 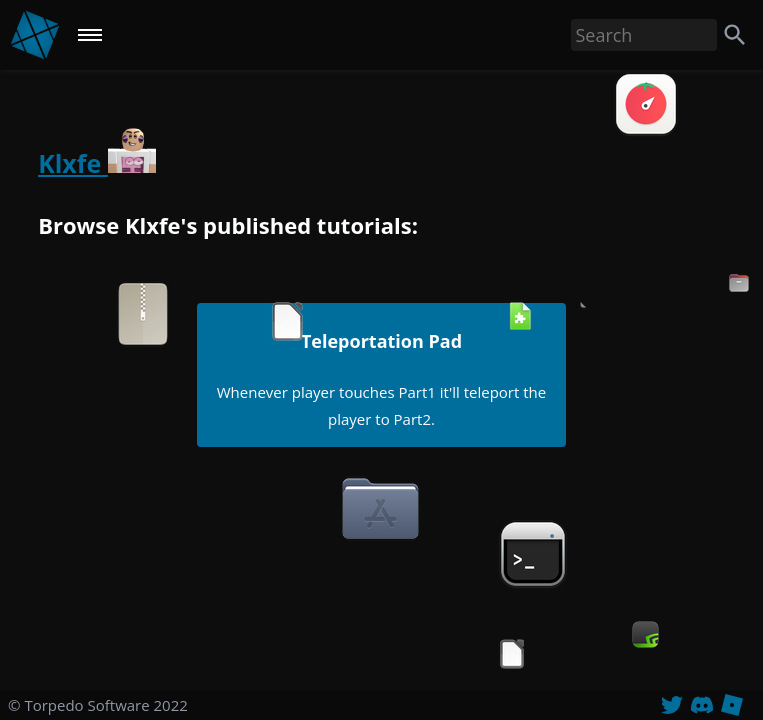 What do you see at coordinates (547, 316) in the screenshot?
I see `a browser or app extension file` at bounding box center [547, 316].